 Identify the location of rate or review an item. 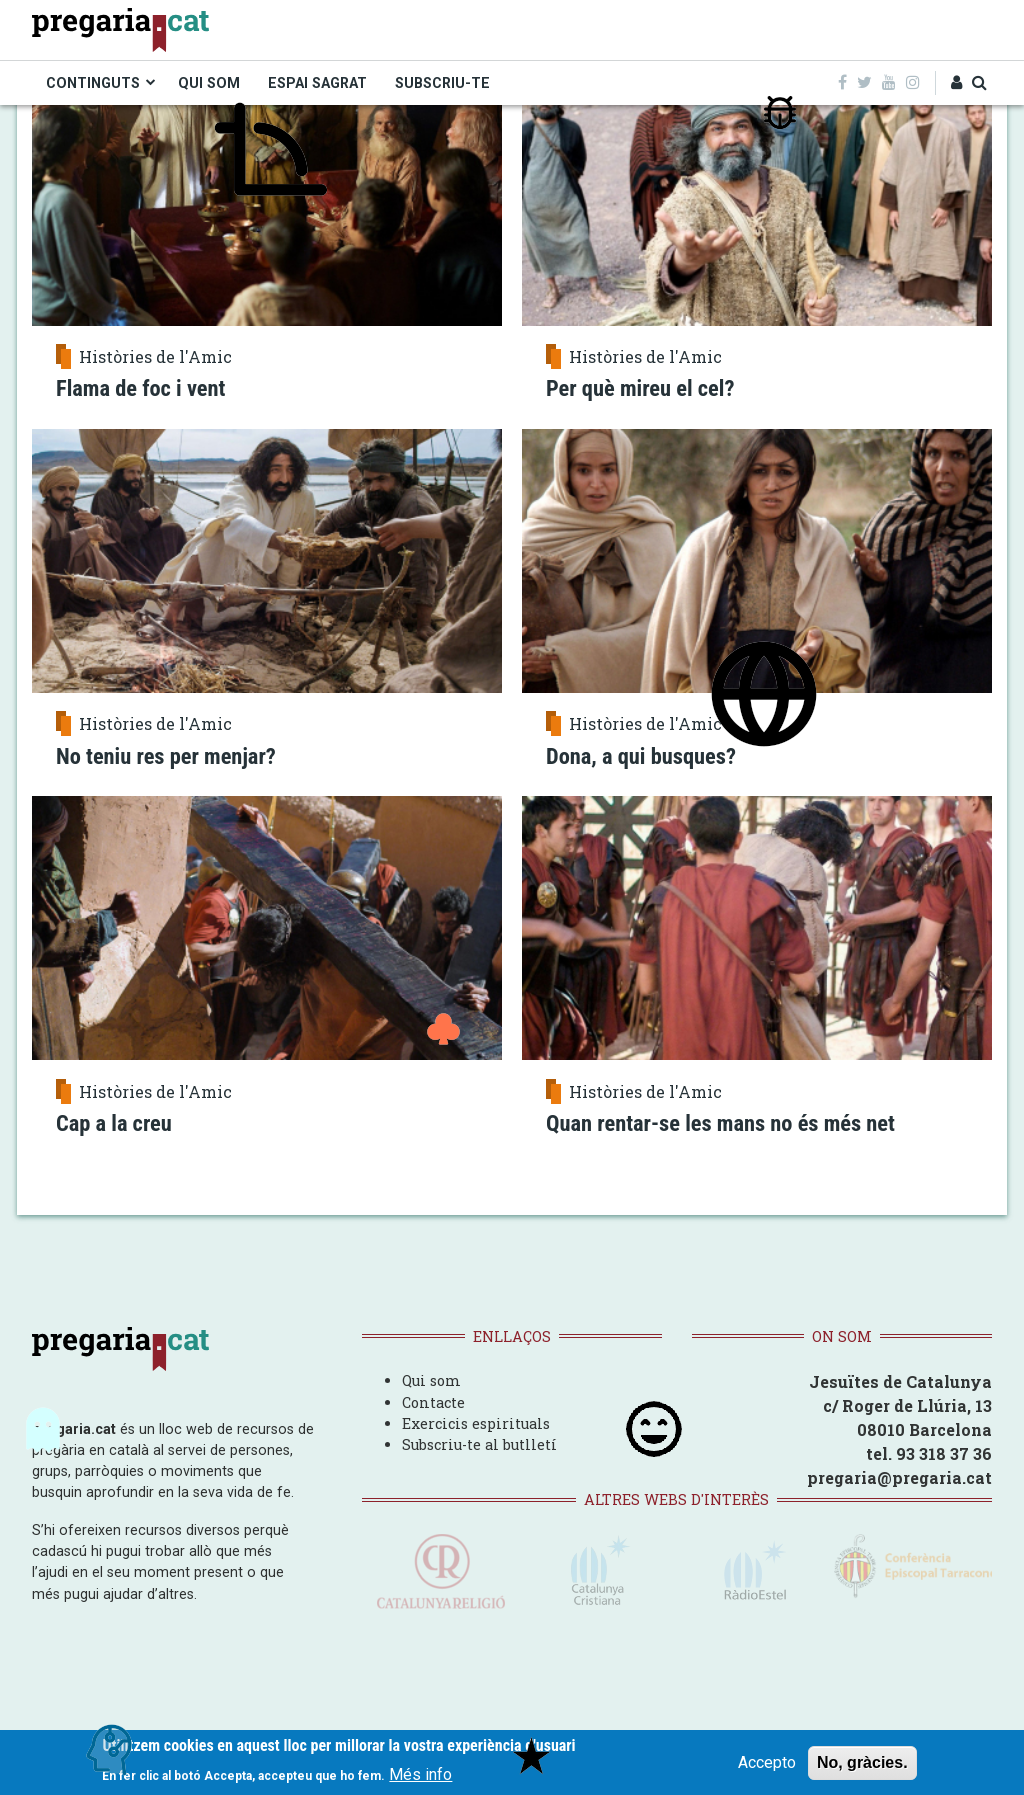
(531, 1755).